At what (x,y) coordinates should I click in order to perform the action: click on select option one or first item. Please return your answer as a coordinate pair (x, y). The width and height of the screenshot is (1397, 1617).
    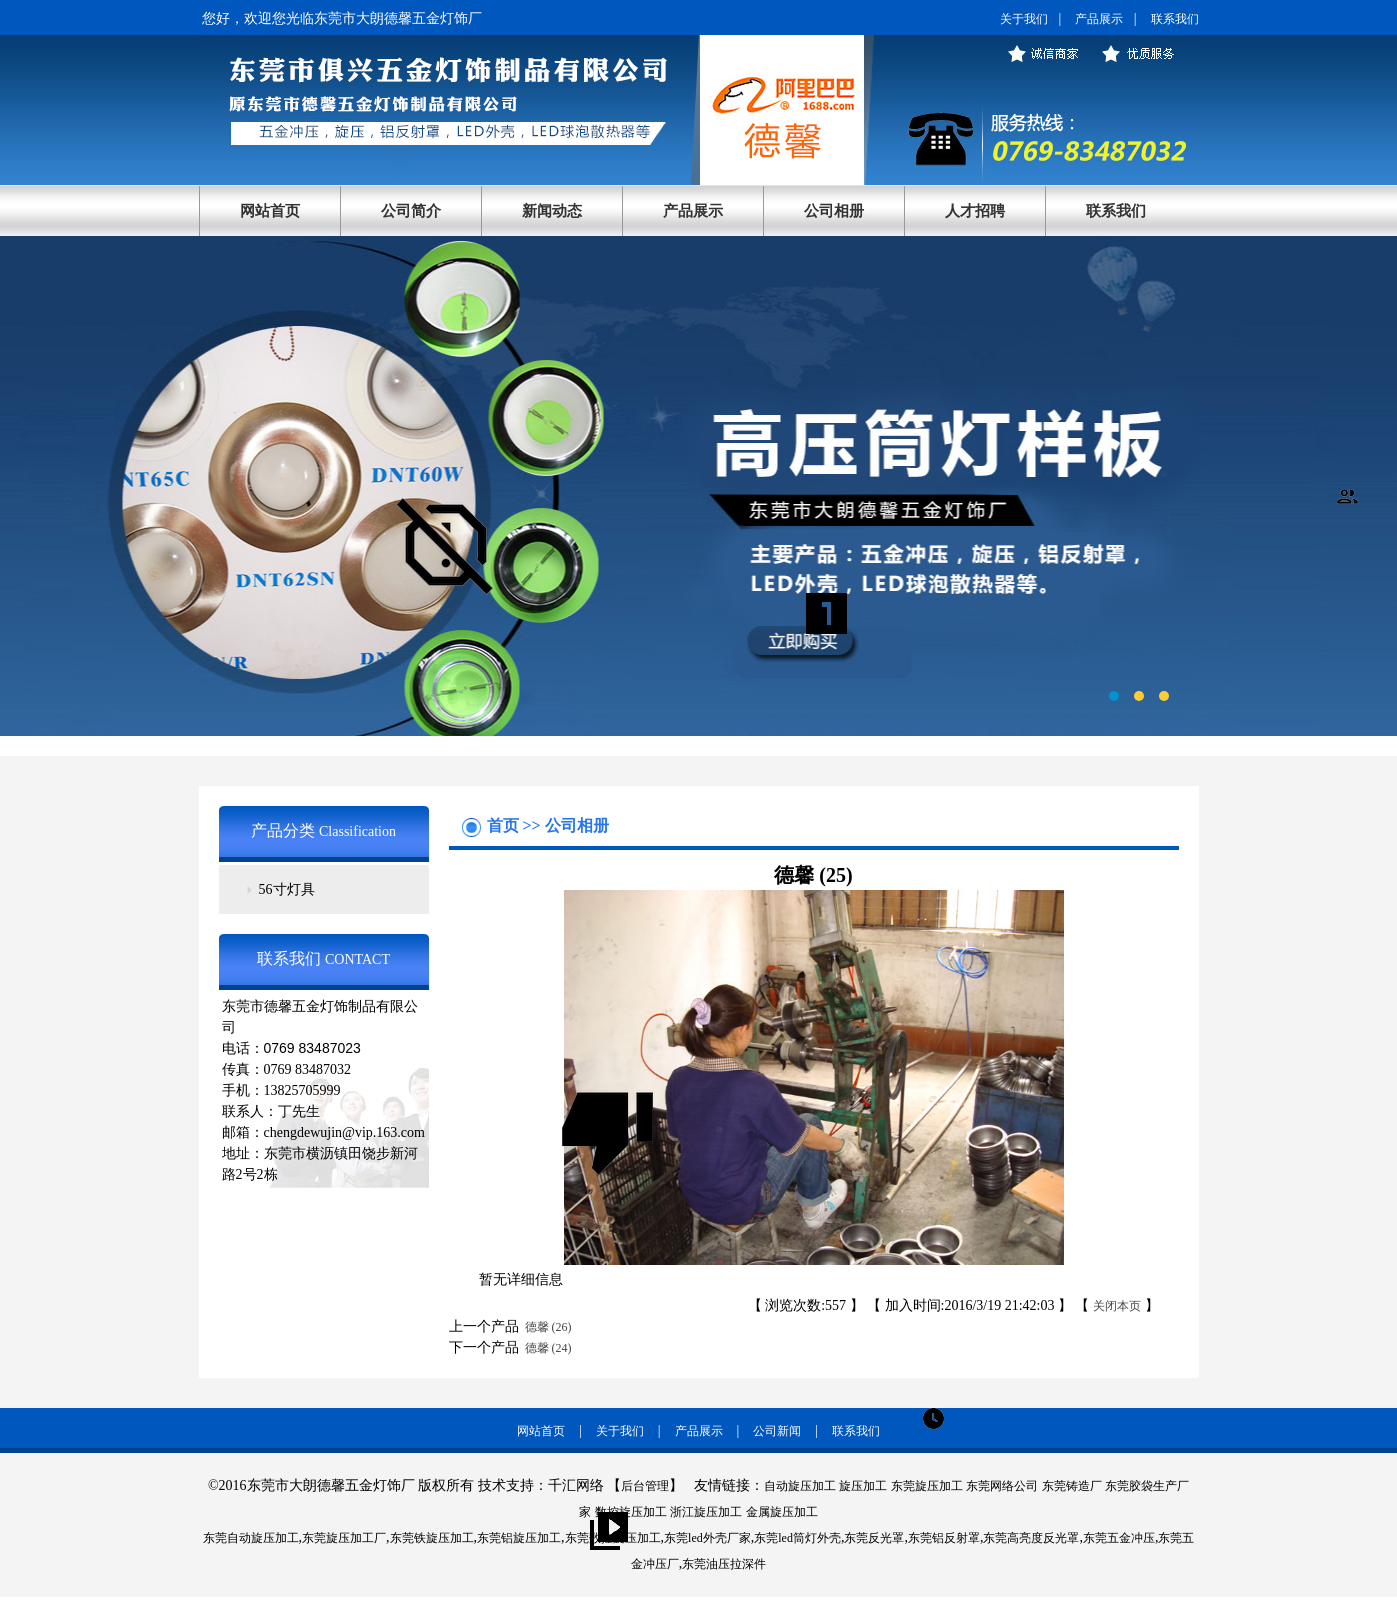
    Looking at the image, I should click on (826, 613).